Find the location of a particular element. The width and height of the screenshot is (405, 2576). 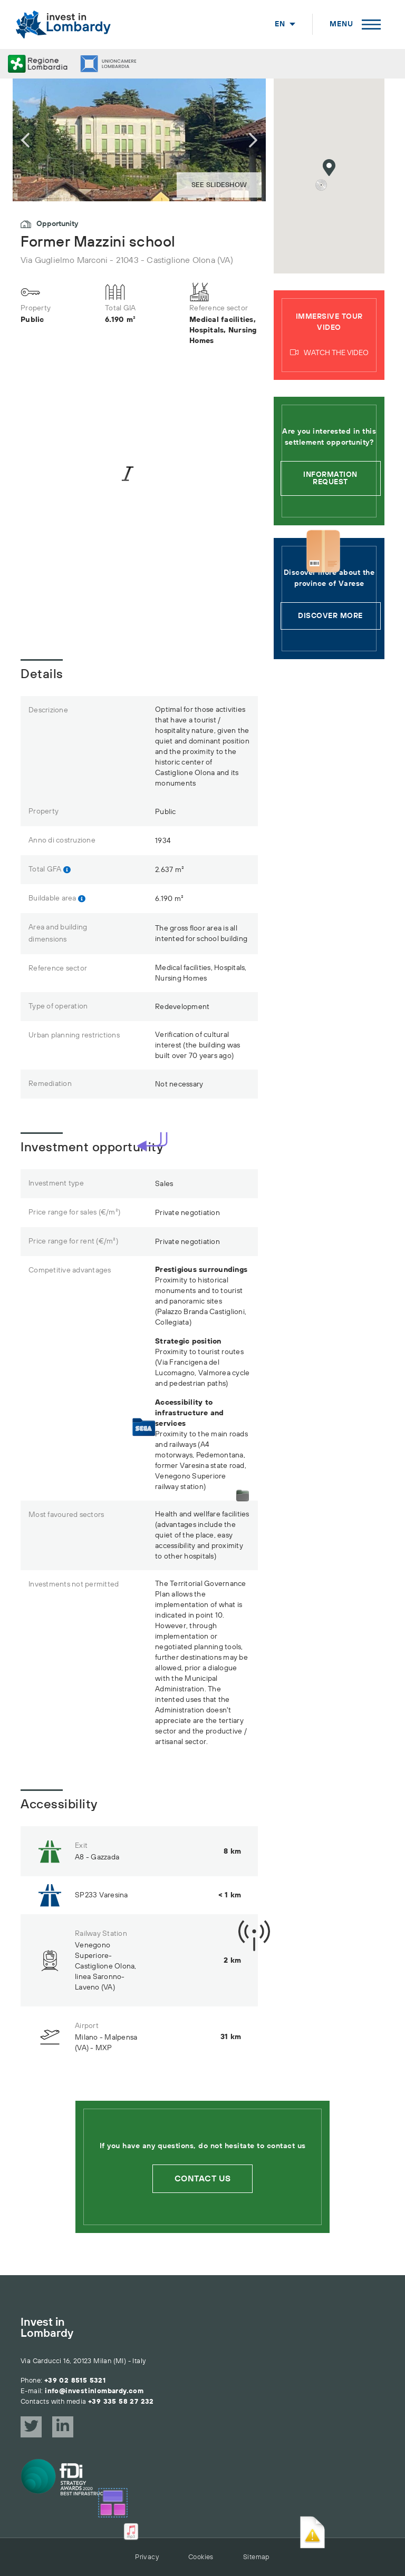

indicates a valid drop target for dragging files is located at coordinates (243, 1495).